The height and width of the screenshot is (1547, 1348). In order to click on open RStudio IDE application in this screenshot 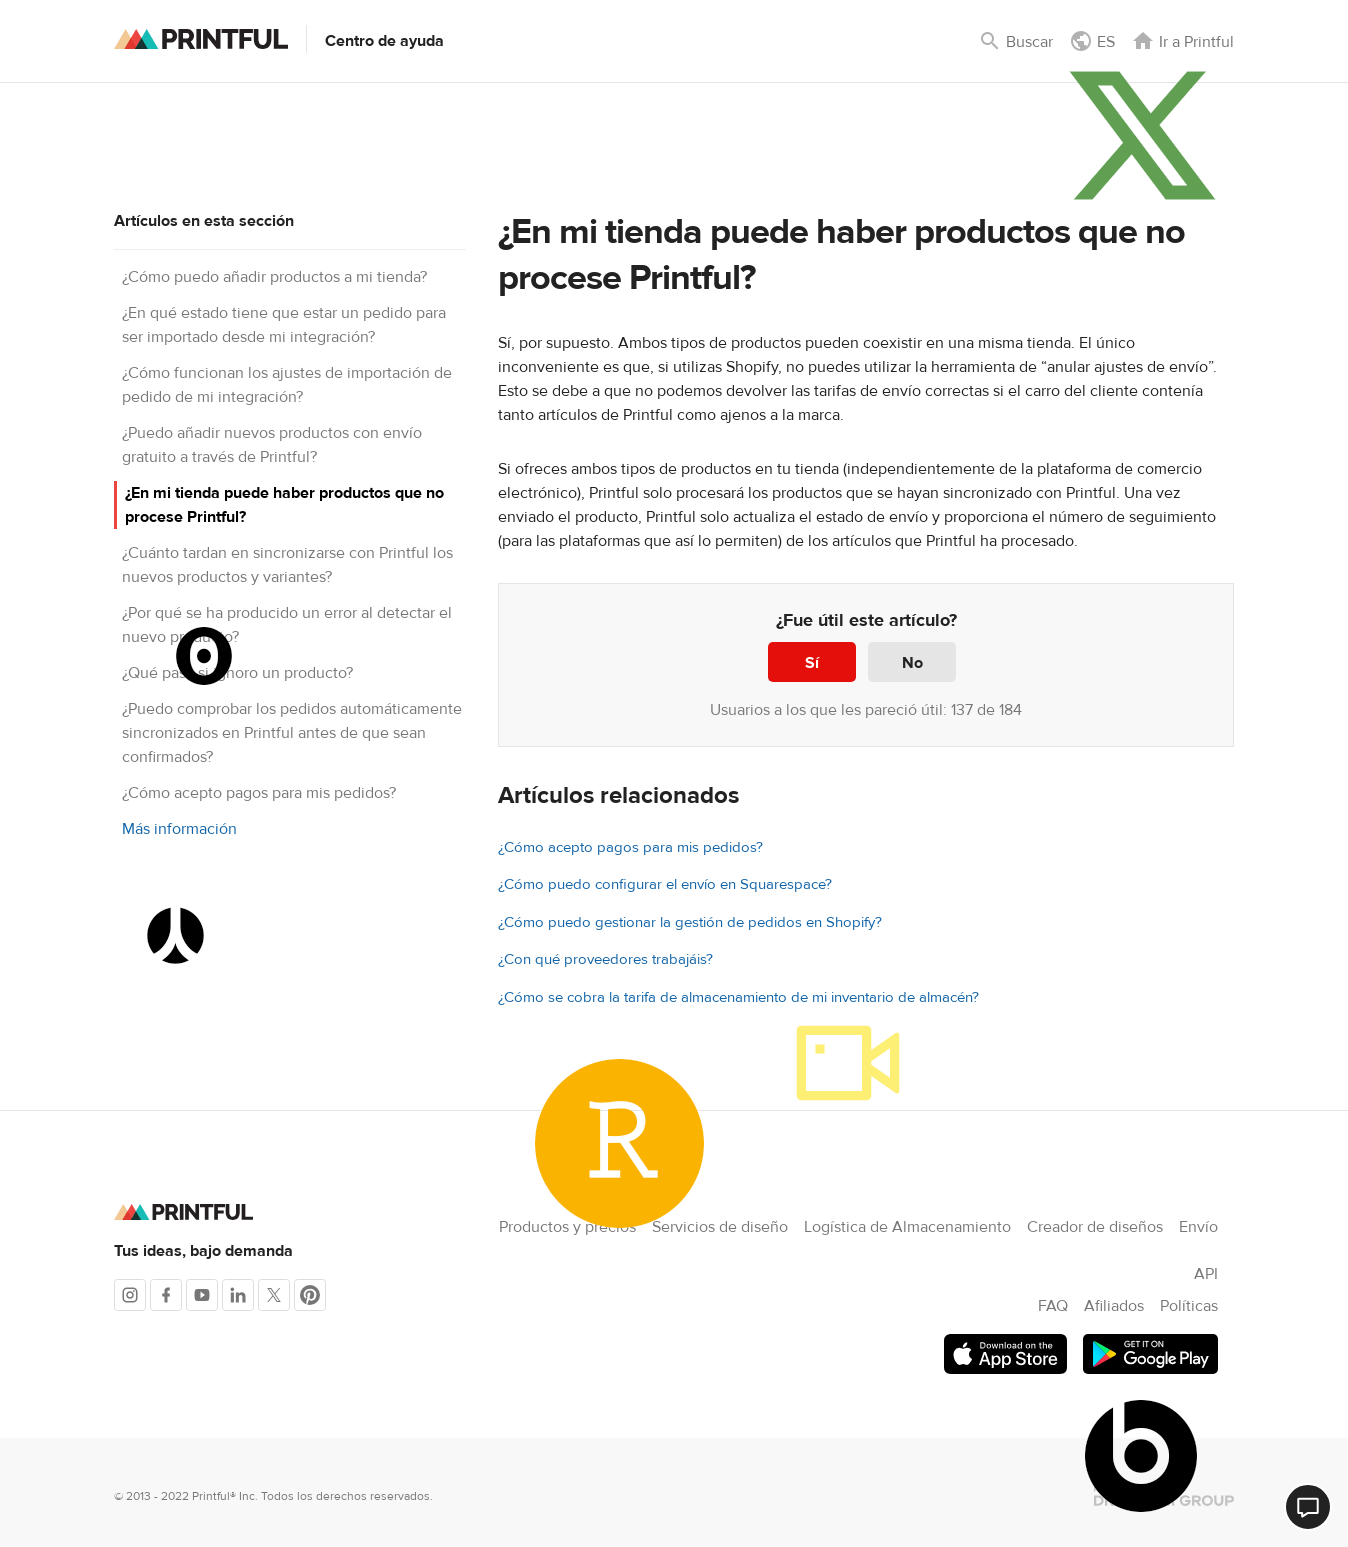, I will do `click(619, 1143)`.